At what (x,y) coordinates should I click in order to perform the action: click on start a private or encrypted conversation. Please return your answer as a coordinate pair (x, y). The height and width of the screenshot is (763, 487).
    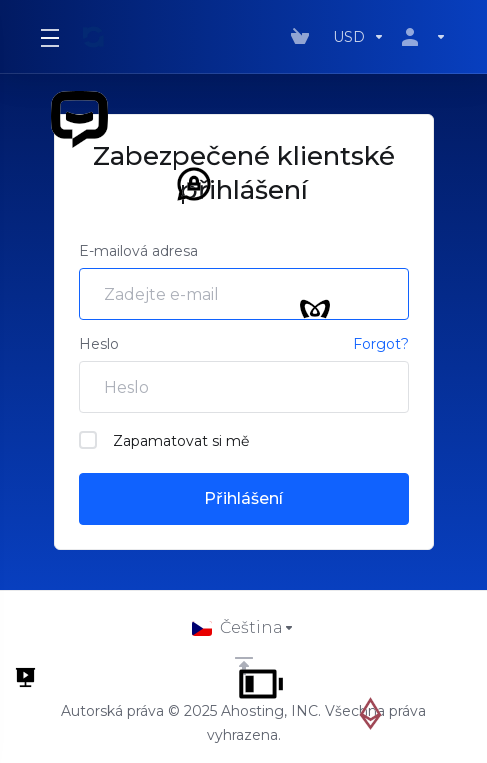
    Looking at the image, I should click on (194, 184).